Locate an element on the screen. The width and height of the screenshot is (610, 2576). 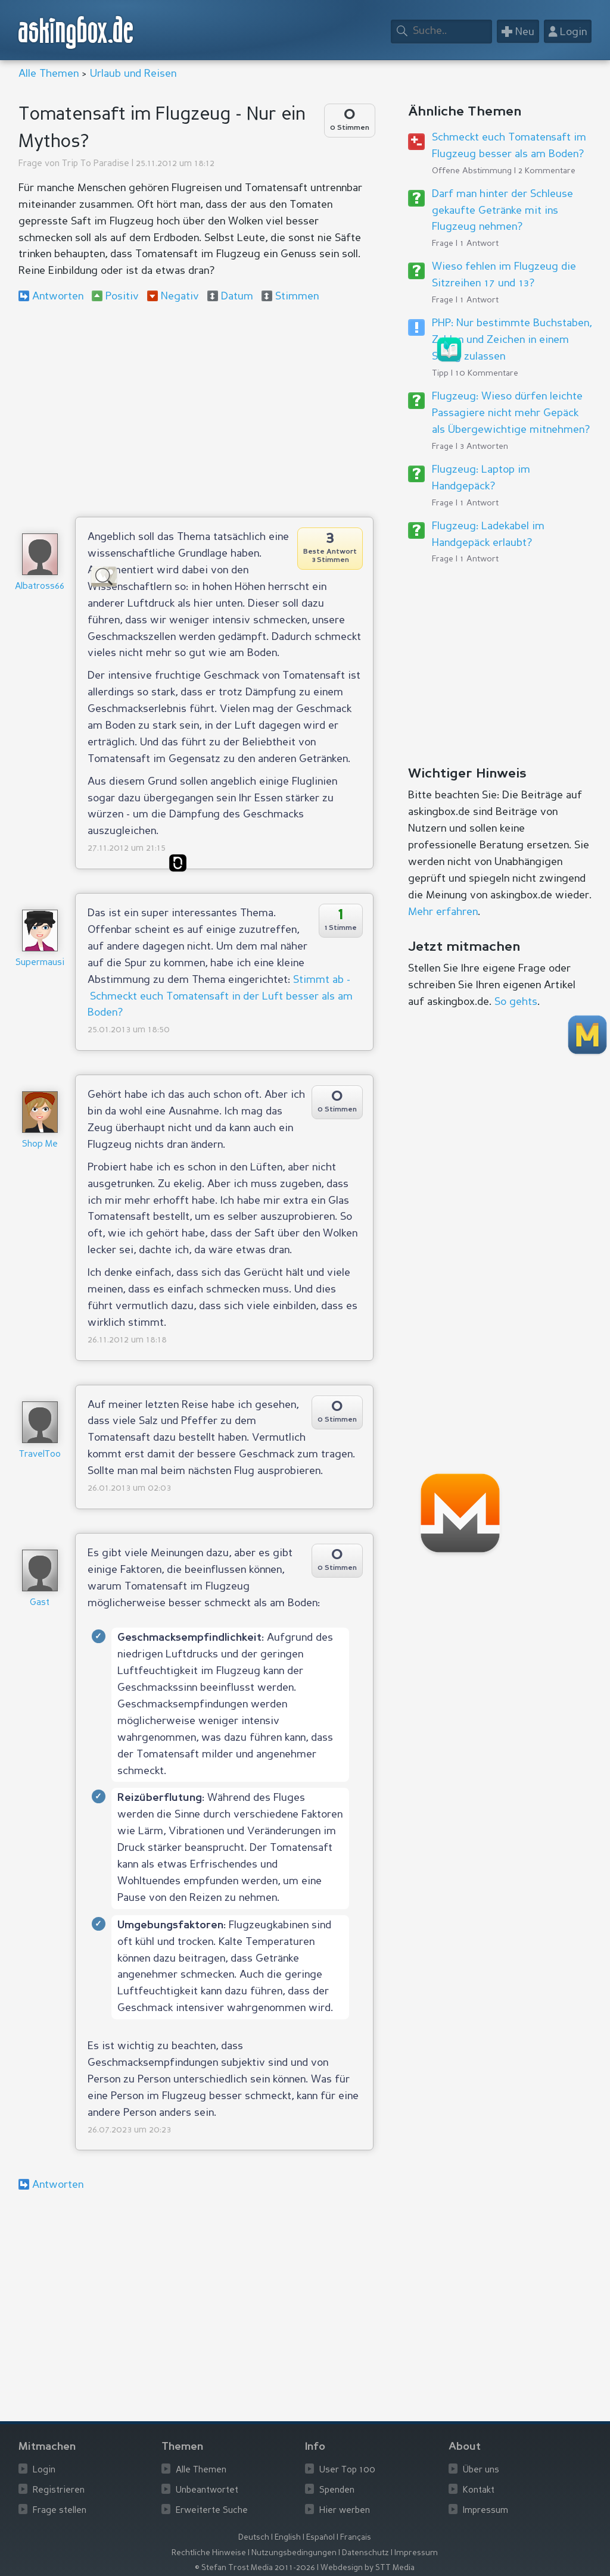
open the Monero cryptocurrency wallet app is located at coordinates (460, 1513).